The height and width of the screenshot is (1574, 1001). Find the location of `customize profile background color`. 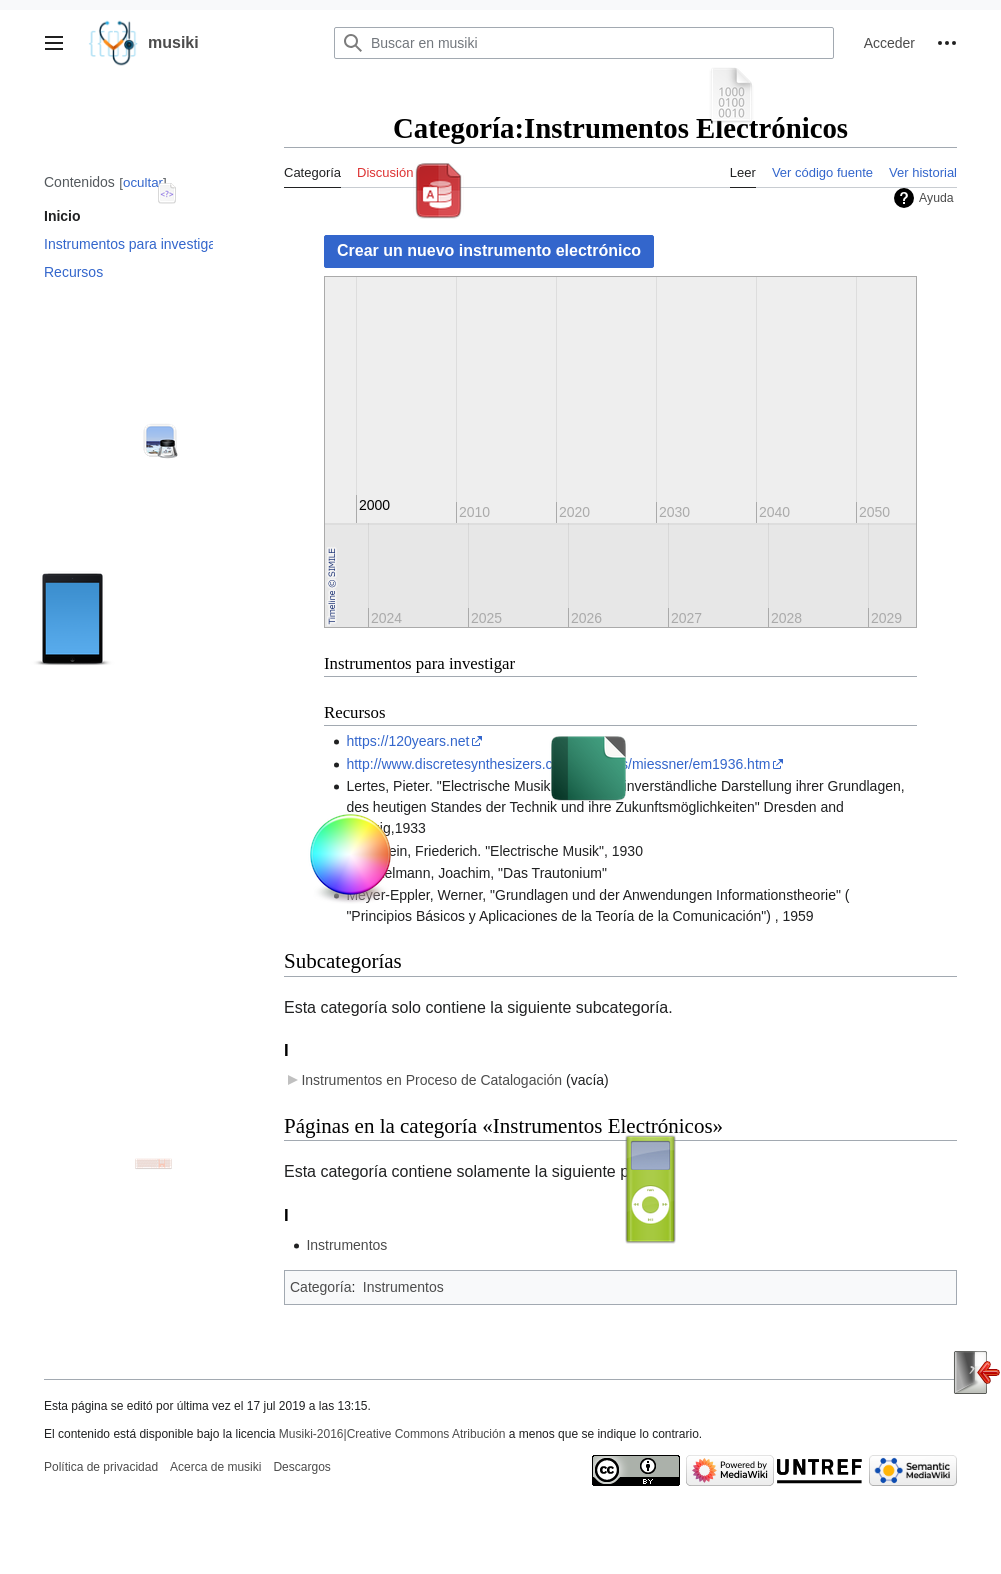

customize profile background color is located at coordinates (350, 854).